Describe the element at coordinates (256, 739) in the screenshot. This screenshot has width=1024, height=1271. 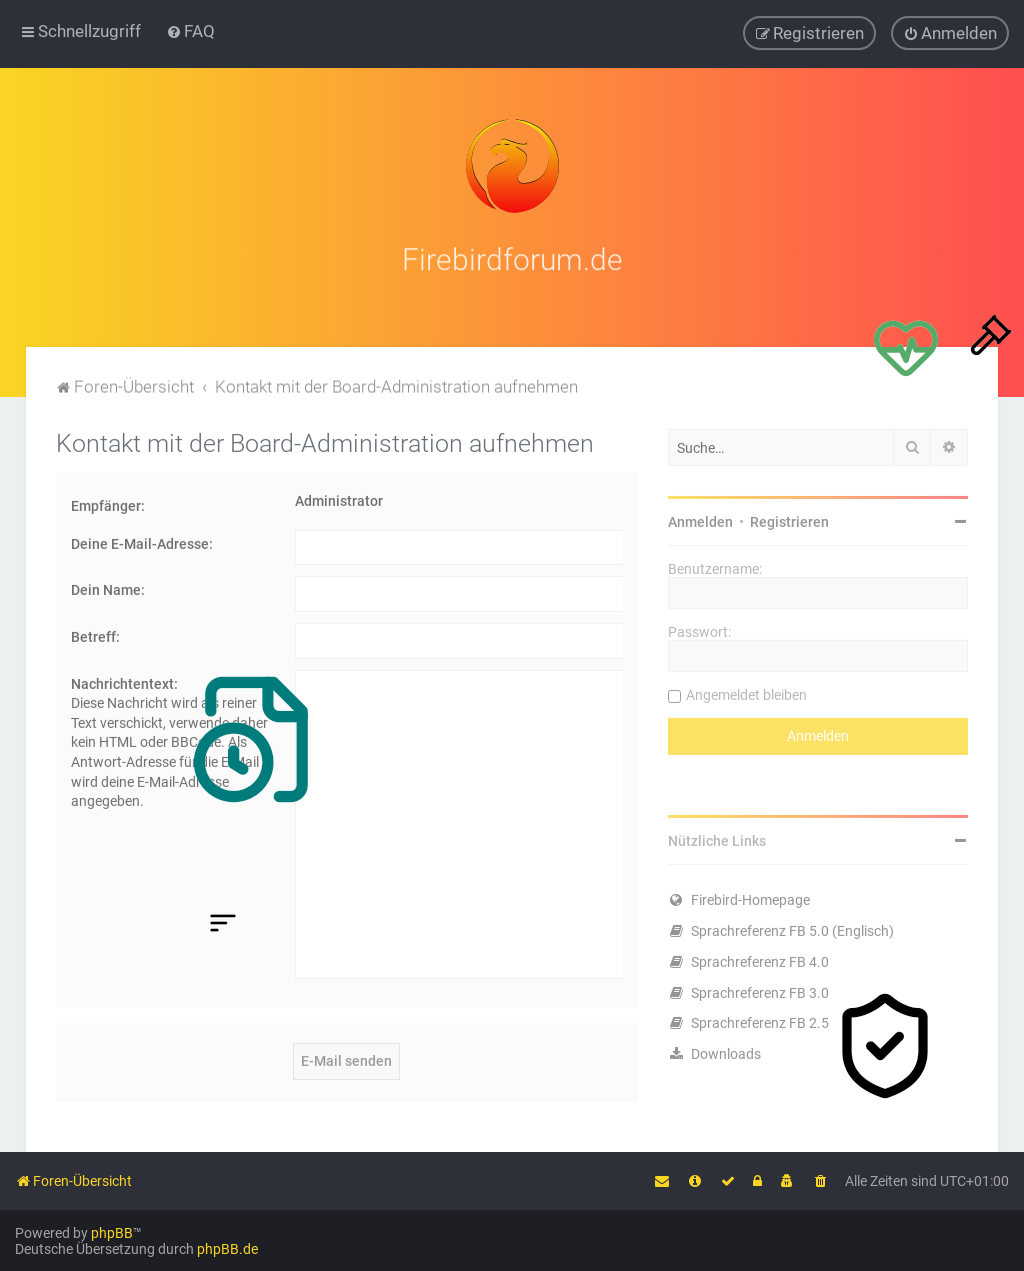
I see `view file history or recent changes` at that location.